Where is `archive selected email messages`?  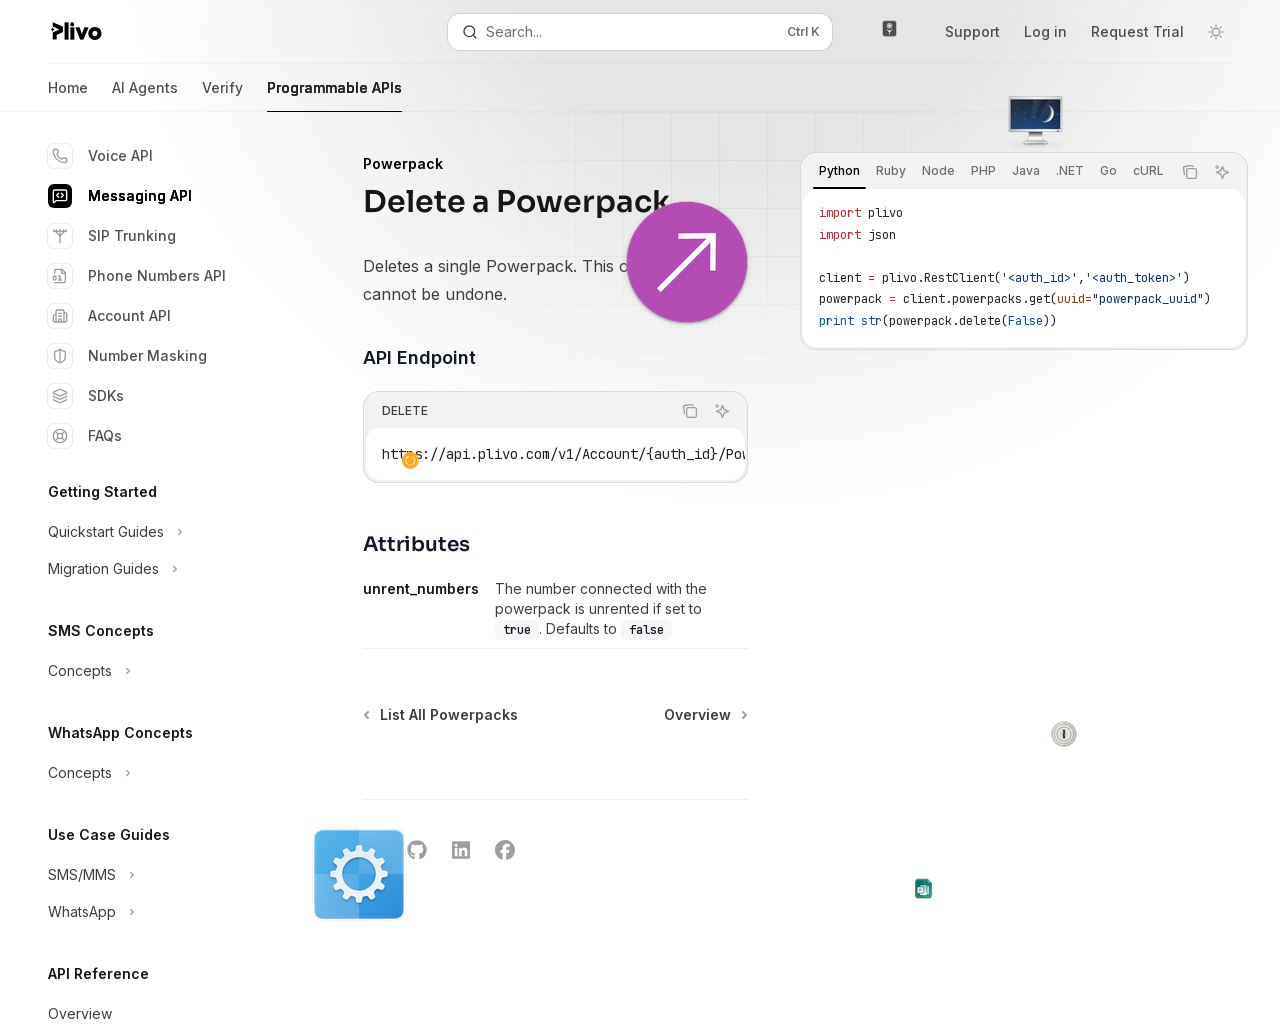 archive selected email messages is located at coordinates (889, 28).